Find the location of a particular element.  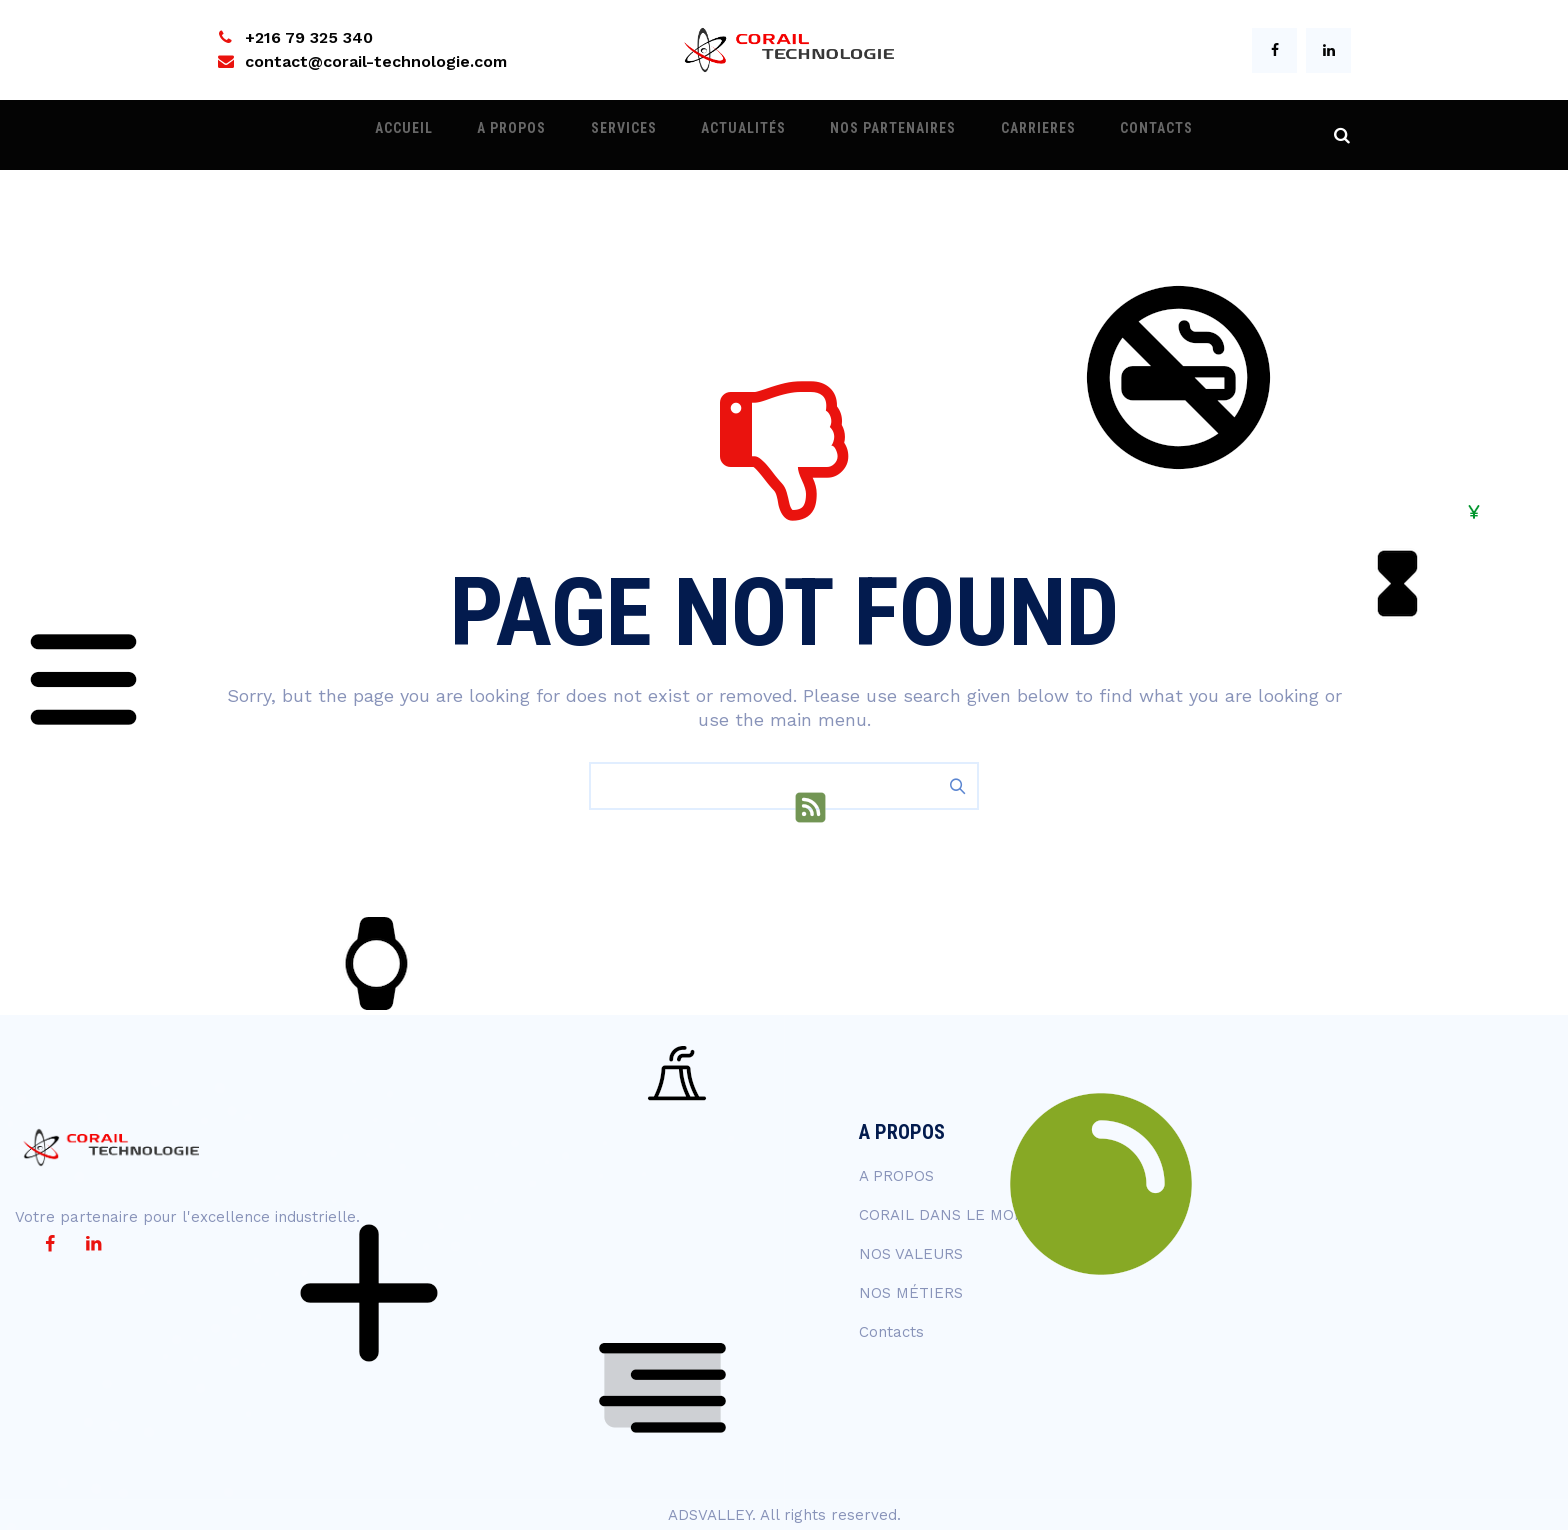

indicates a no smoking zone or area is located at coordinates (1178, 377).